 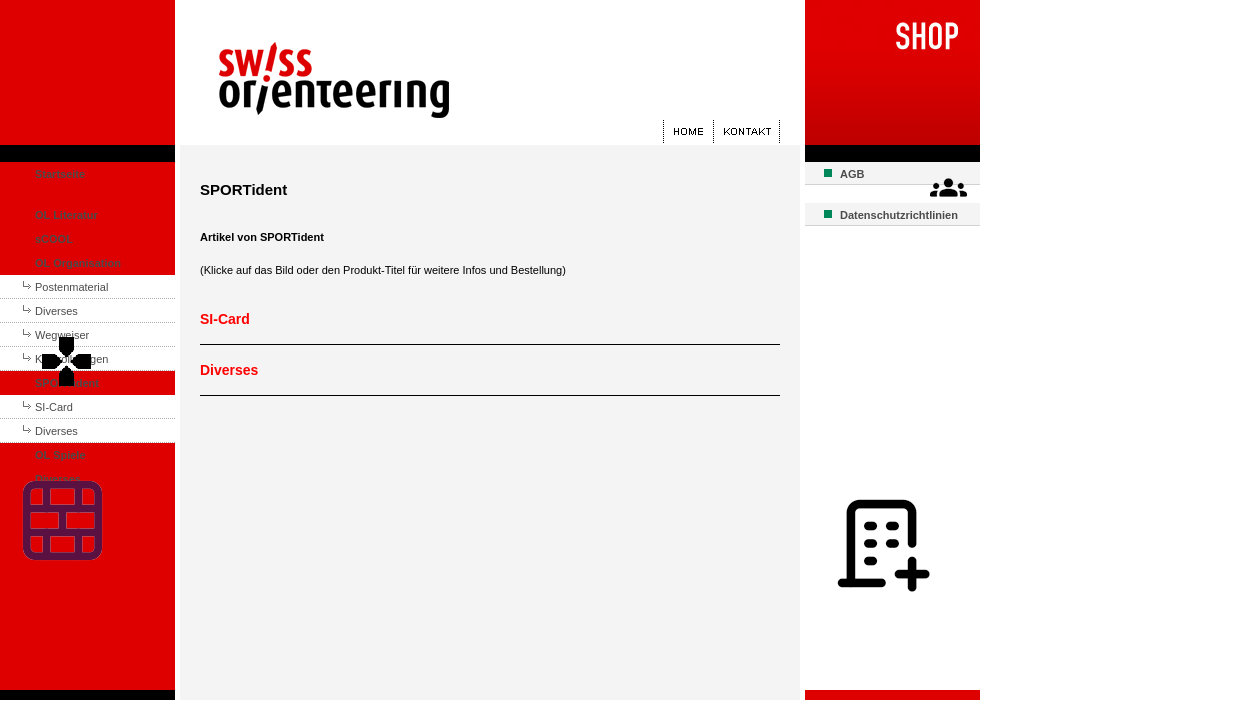 What do you see at coordinates (62, 520) in the screenshot?
I see `indicates a firewall or security barrier` at bounding box center [62, 520].